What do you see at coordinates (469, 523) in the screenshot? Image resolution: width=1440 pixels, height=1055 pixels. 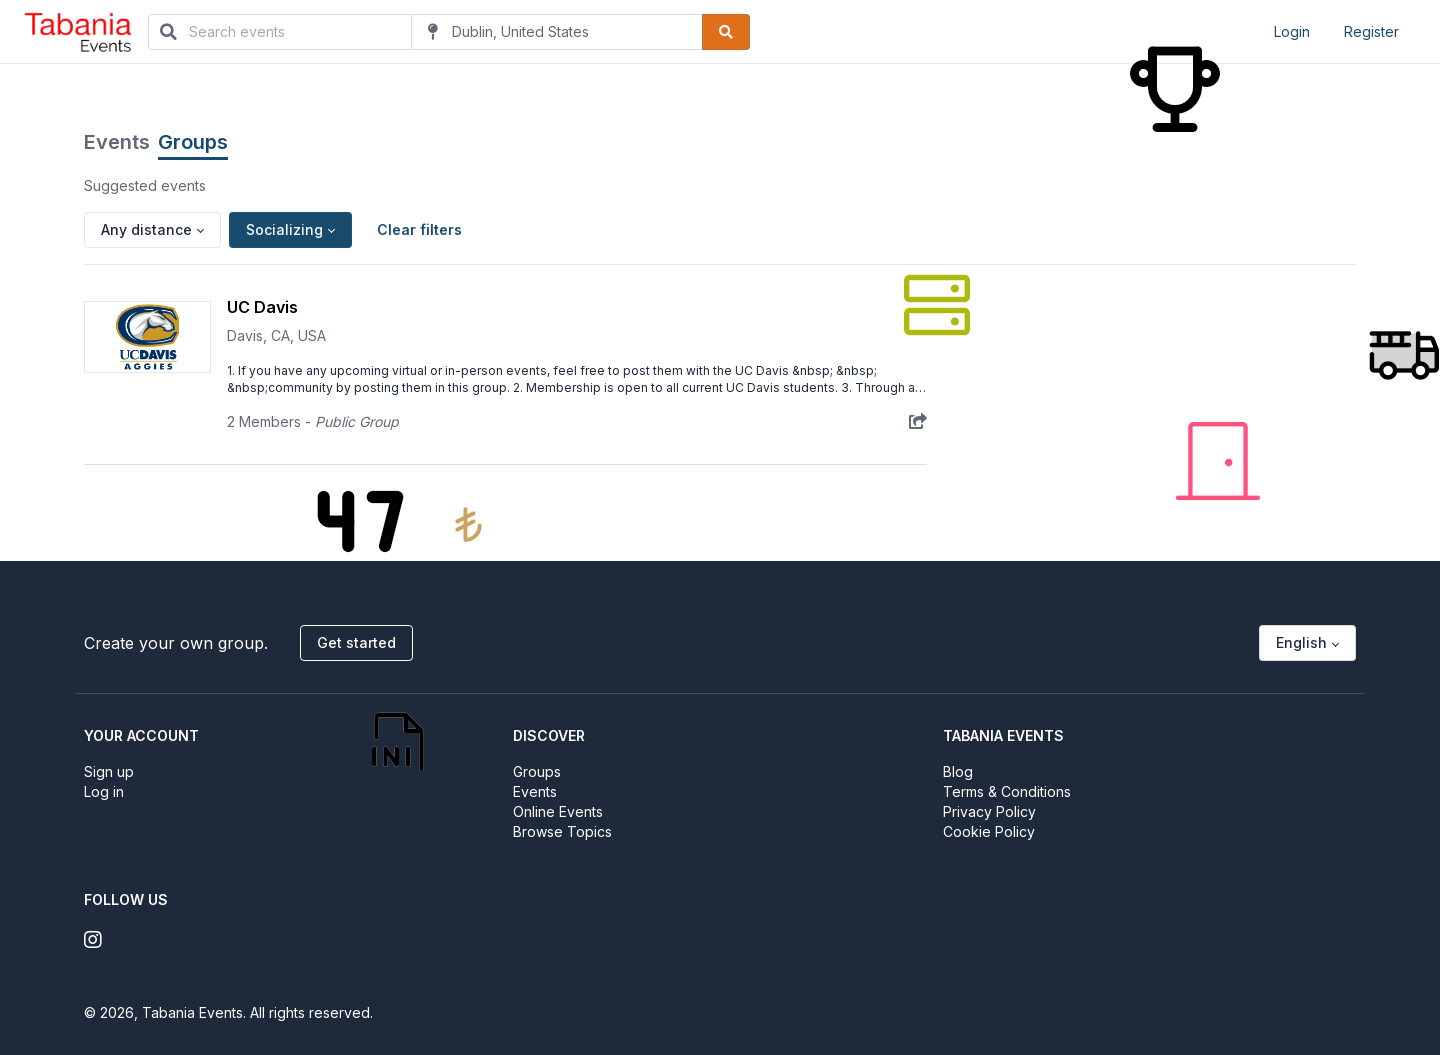 I see `indicates Turkish lira currency` at bounding box center [469, 523].